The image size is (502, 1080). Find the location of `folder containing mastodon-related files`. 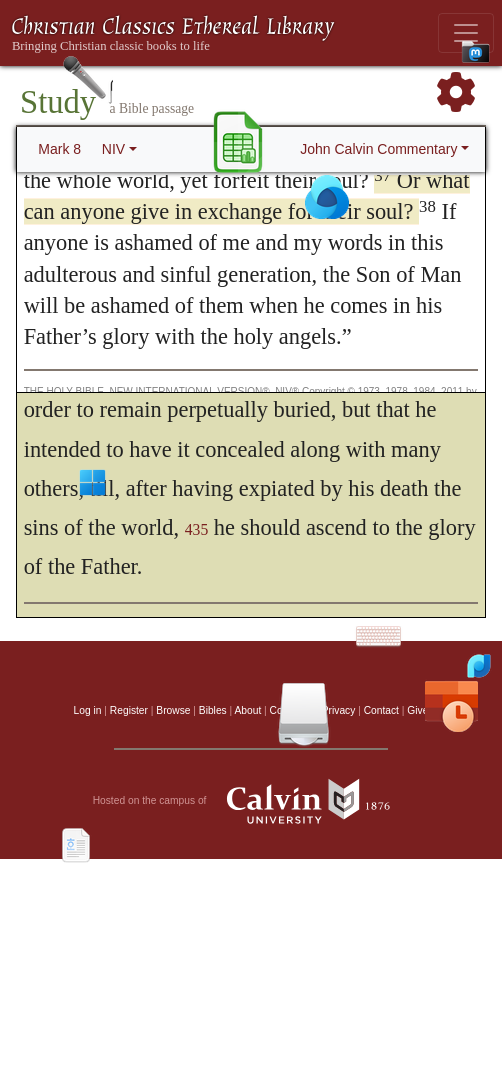

folder containing mastodon-related files is located at coordinates (475, 52).